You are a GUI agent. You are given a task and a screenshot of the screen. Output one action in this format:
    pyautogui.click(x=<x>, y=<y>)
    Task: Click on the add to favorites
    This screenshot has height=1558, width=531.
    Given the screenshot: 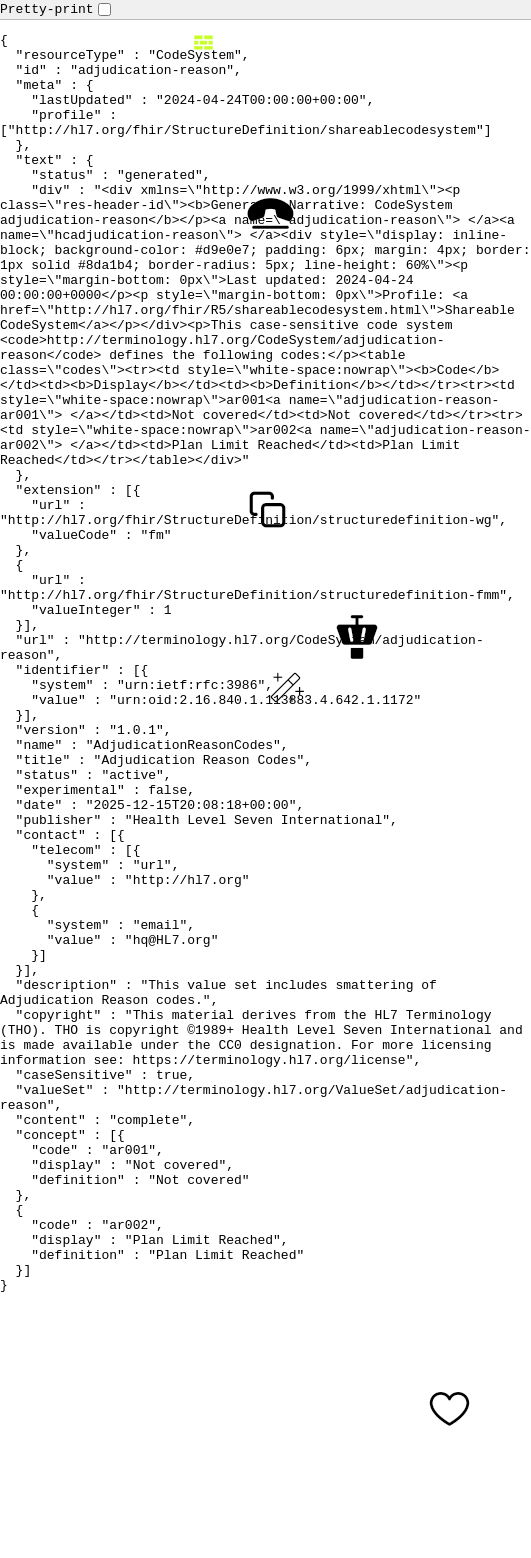 What is the action you would take?
    pyautogui.click(x=449, y=1407)
    